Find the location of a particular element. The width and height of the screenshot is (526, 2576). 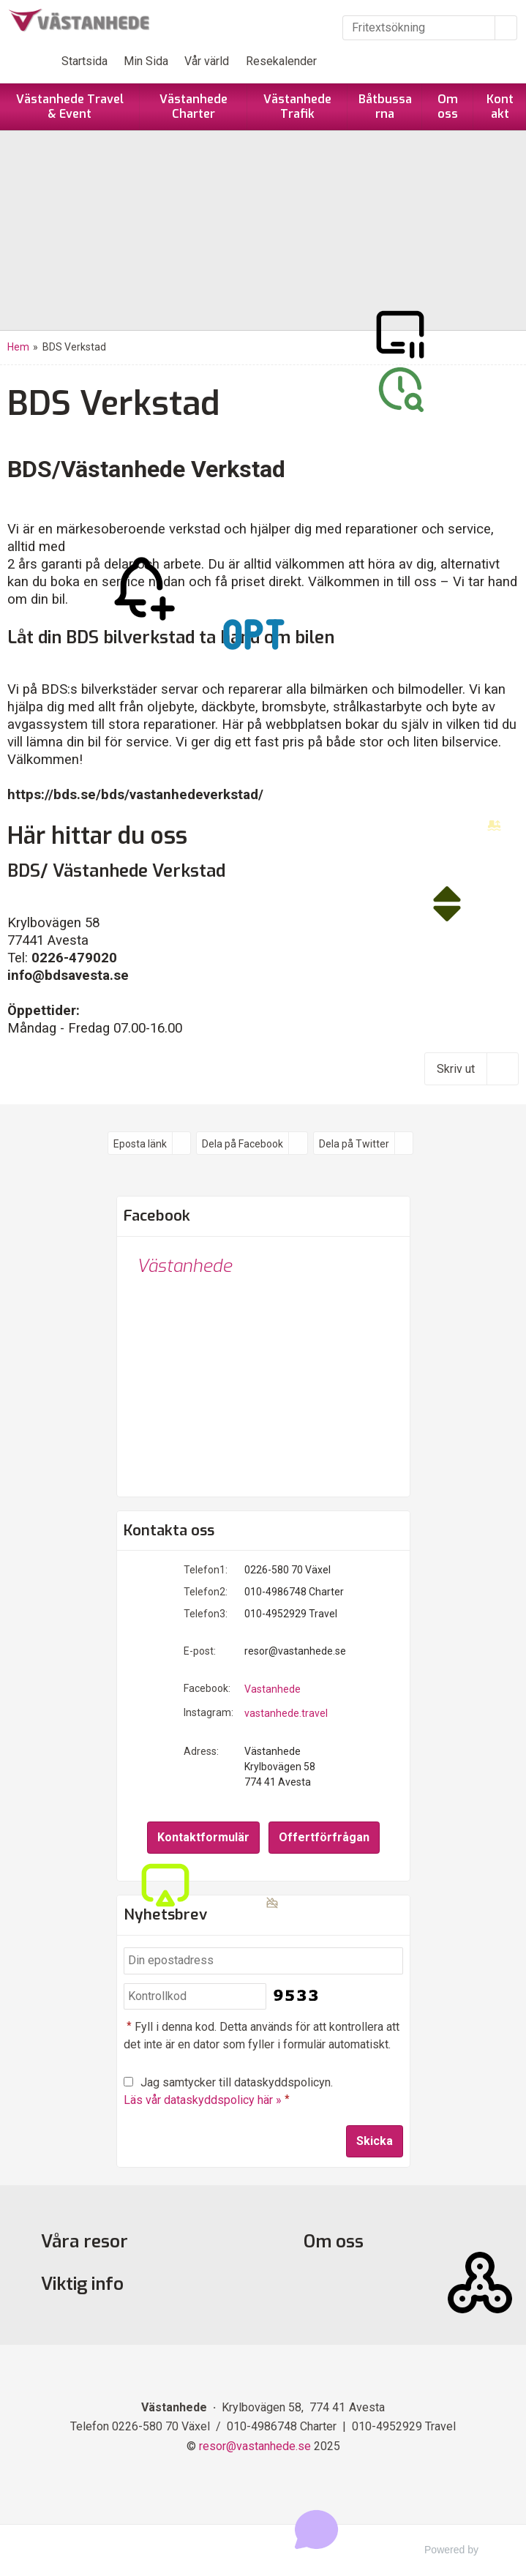

send an HTTP OPTIONS request is located at coordinates (254, 634).